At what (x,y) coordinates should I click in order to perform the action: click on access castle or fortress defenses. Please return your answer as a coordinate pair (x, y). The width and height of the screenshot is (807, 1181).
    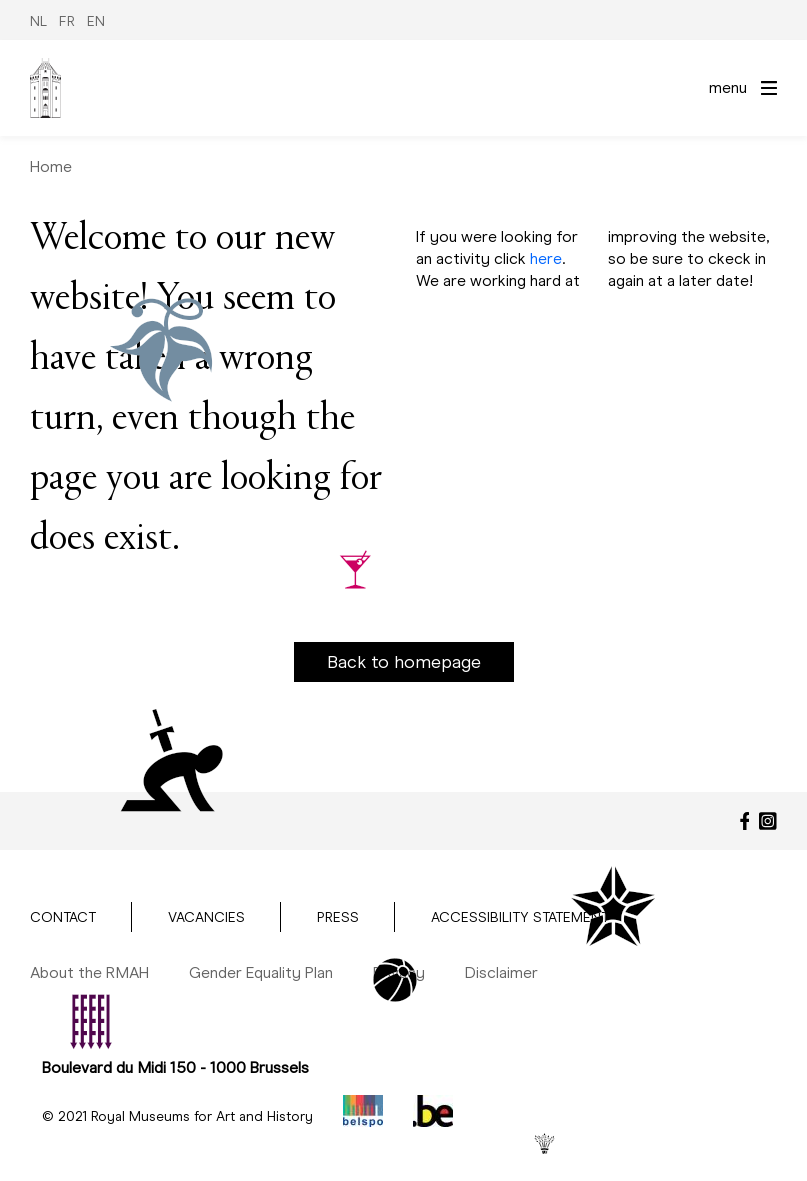
    Looking at the image, I should click on (90, 1021).